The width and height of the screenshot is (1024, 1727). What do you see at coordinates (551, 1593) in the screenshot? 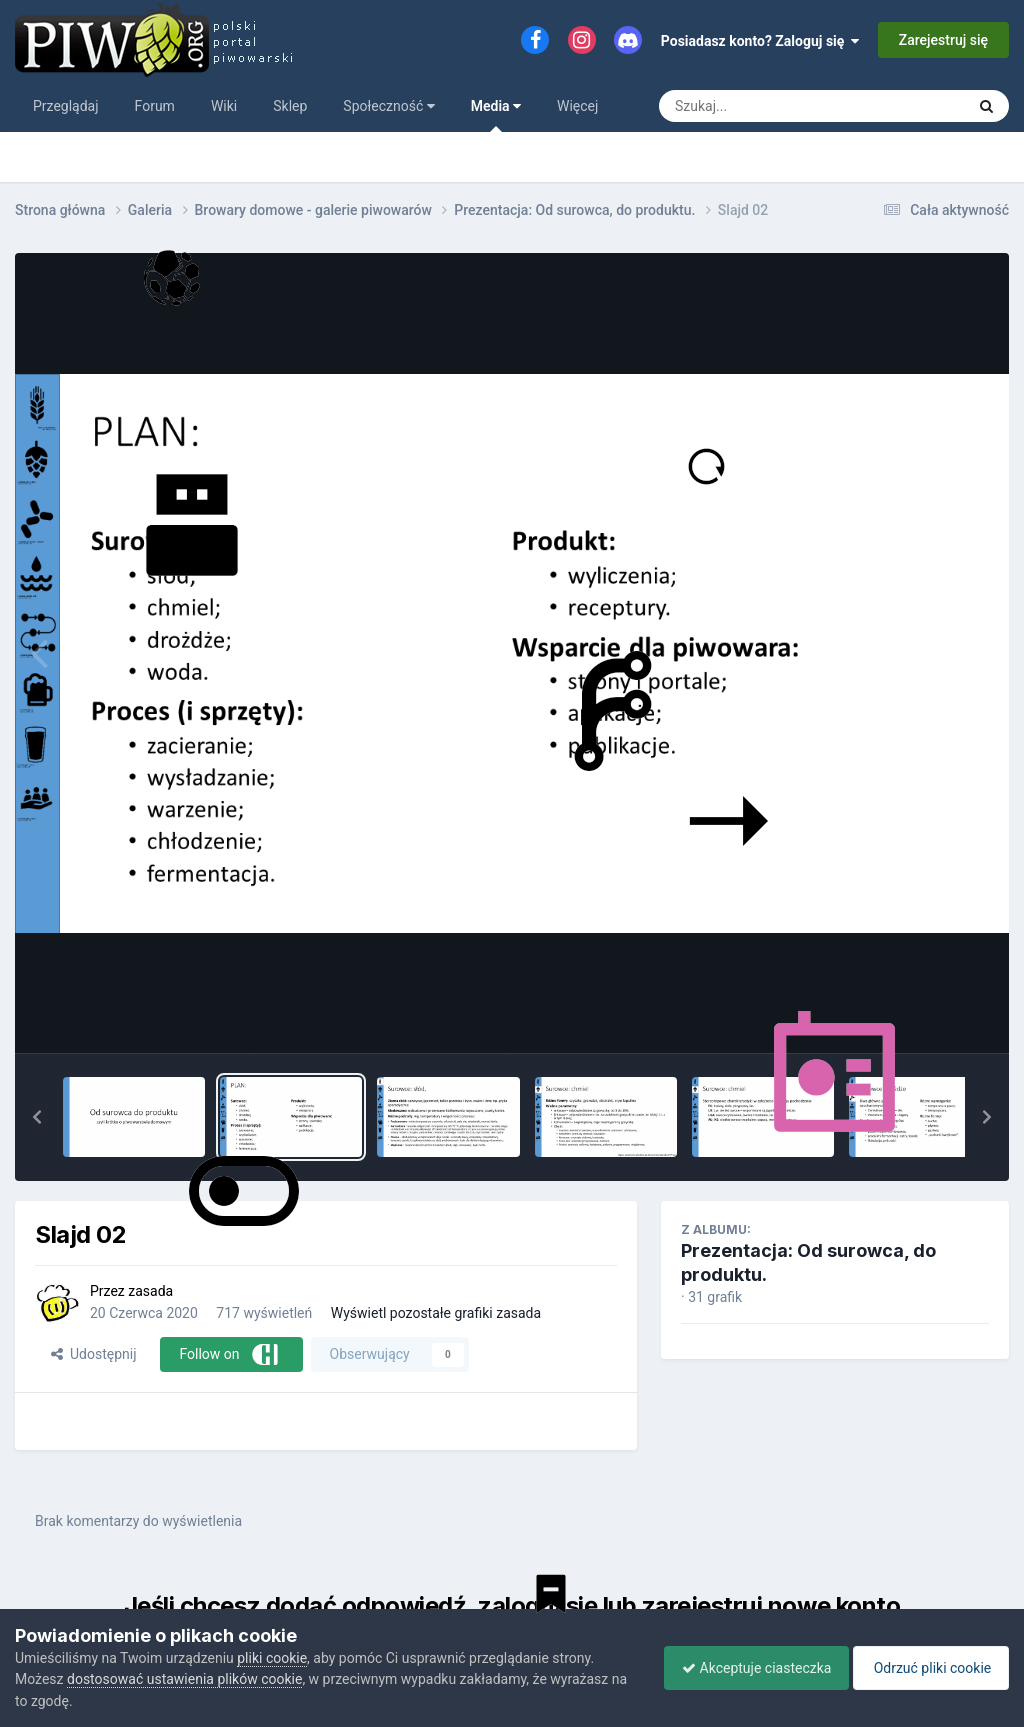
I see `remove from saved bookmarks` at bounding box center [551, 1593].